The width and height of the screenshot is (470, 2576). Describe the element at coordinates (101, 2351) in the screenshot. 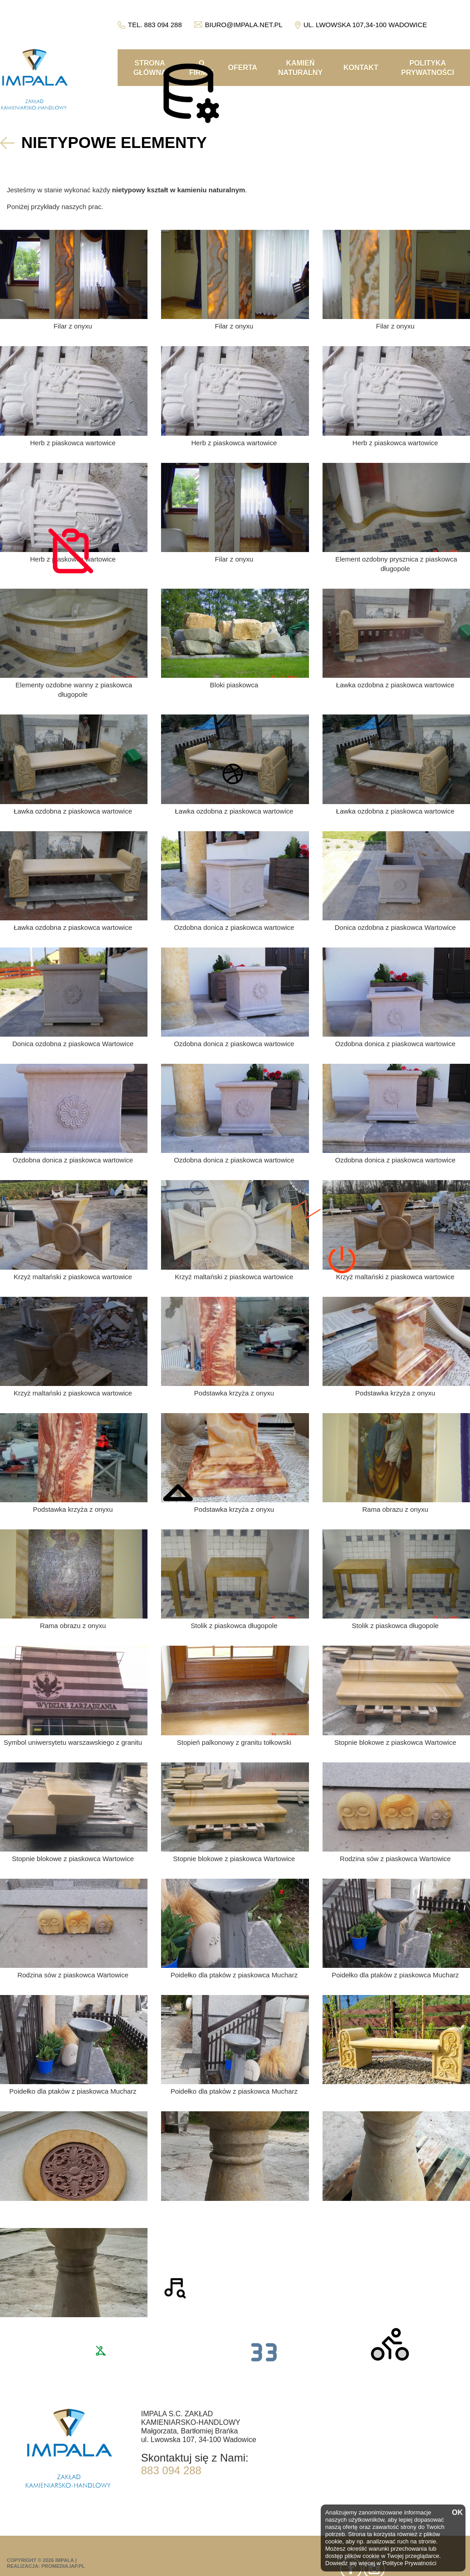

I see `disable vector triangle tool` at that location.